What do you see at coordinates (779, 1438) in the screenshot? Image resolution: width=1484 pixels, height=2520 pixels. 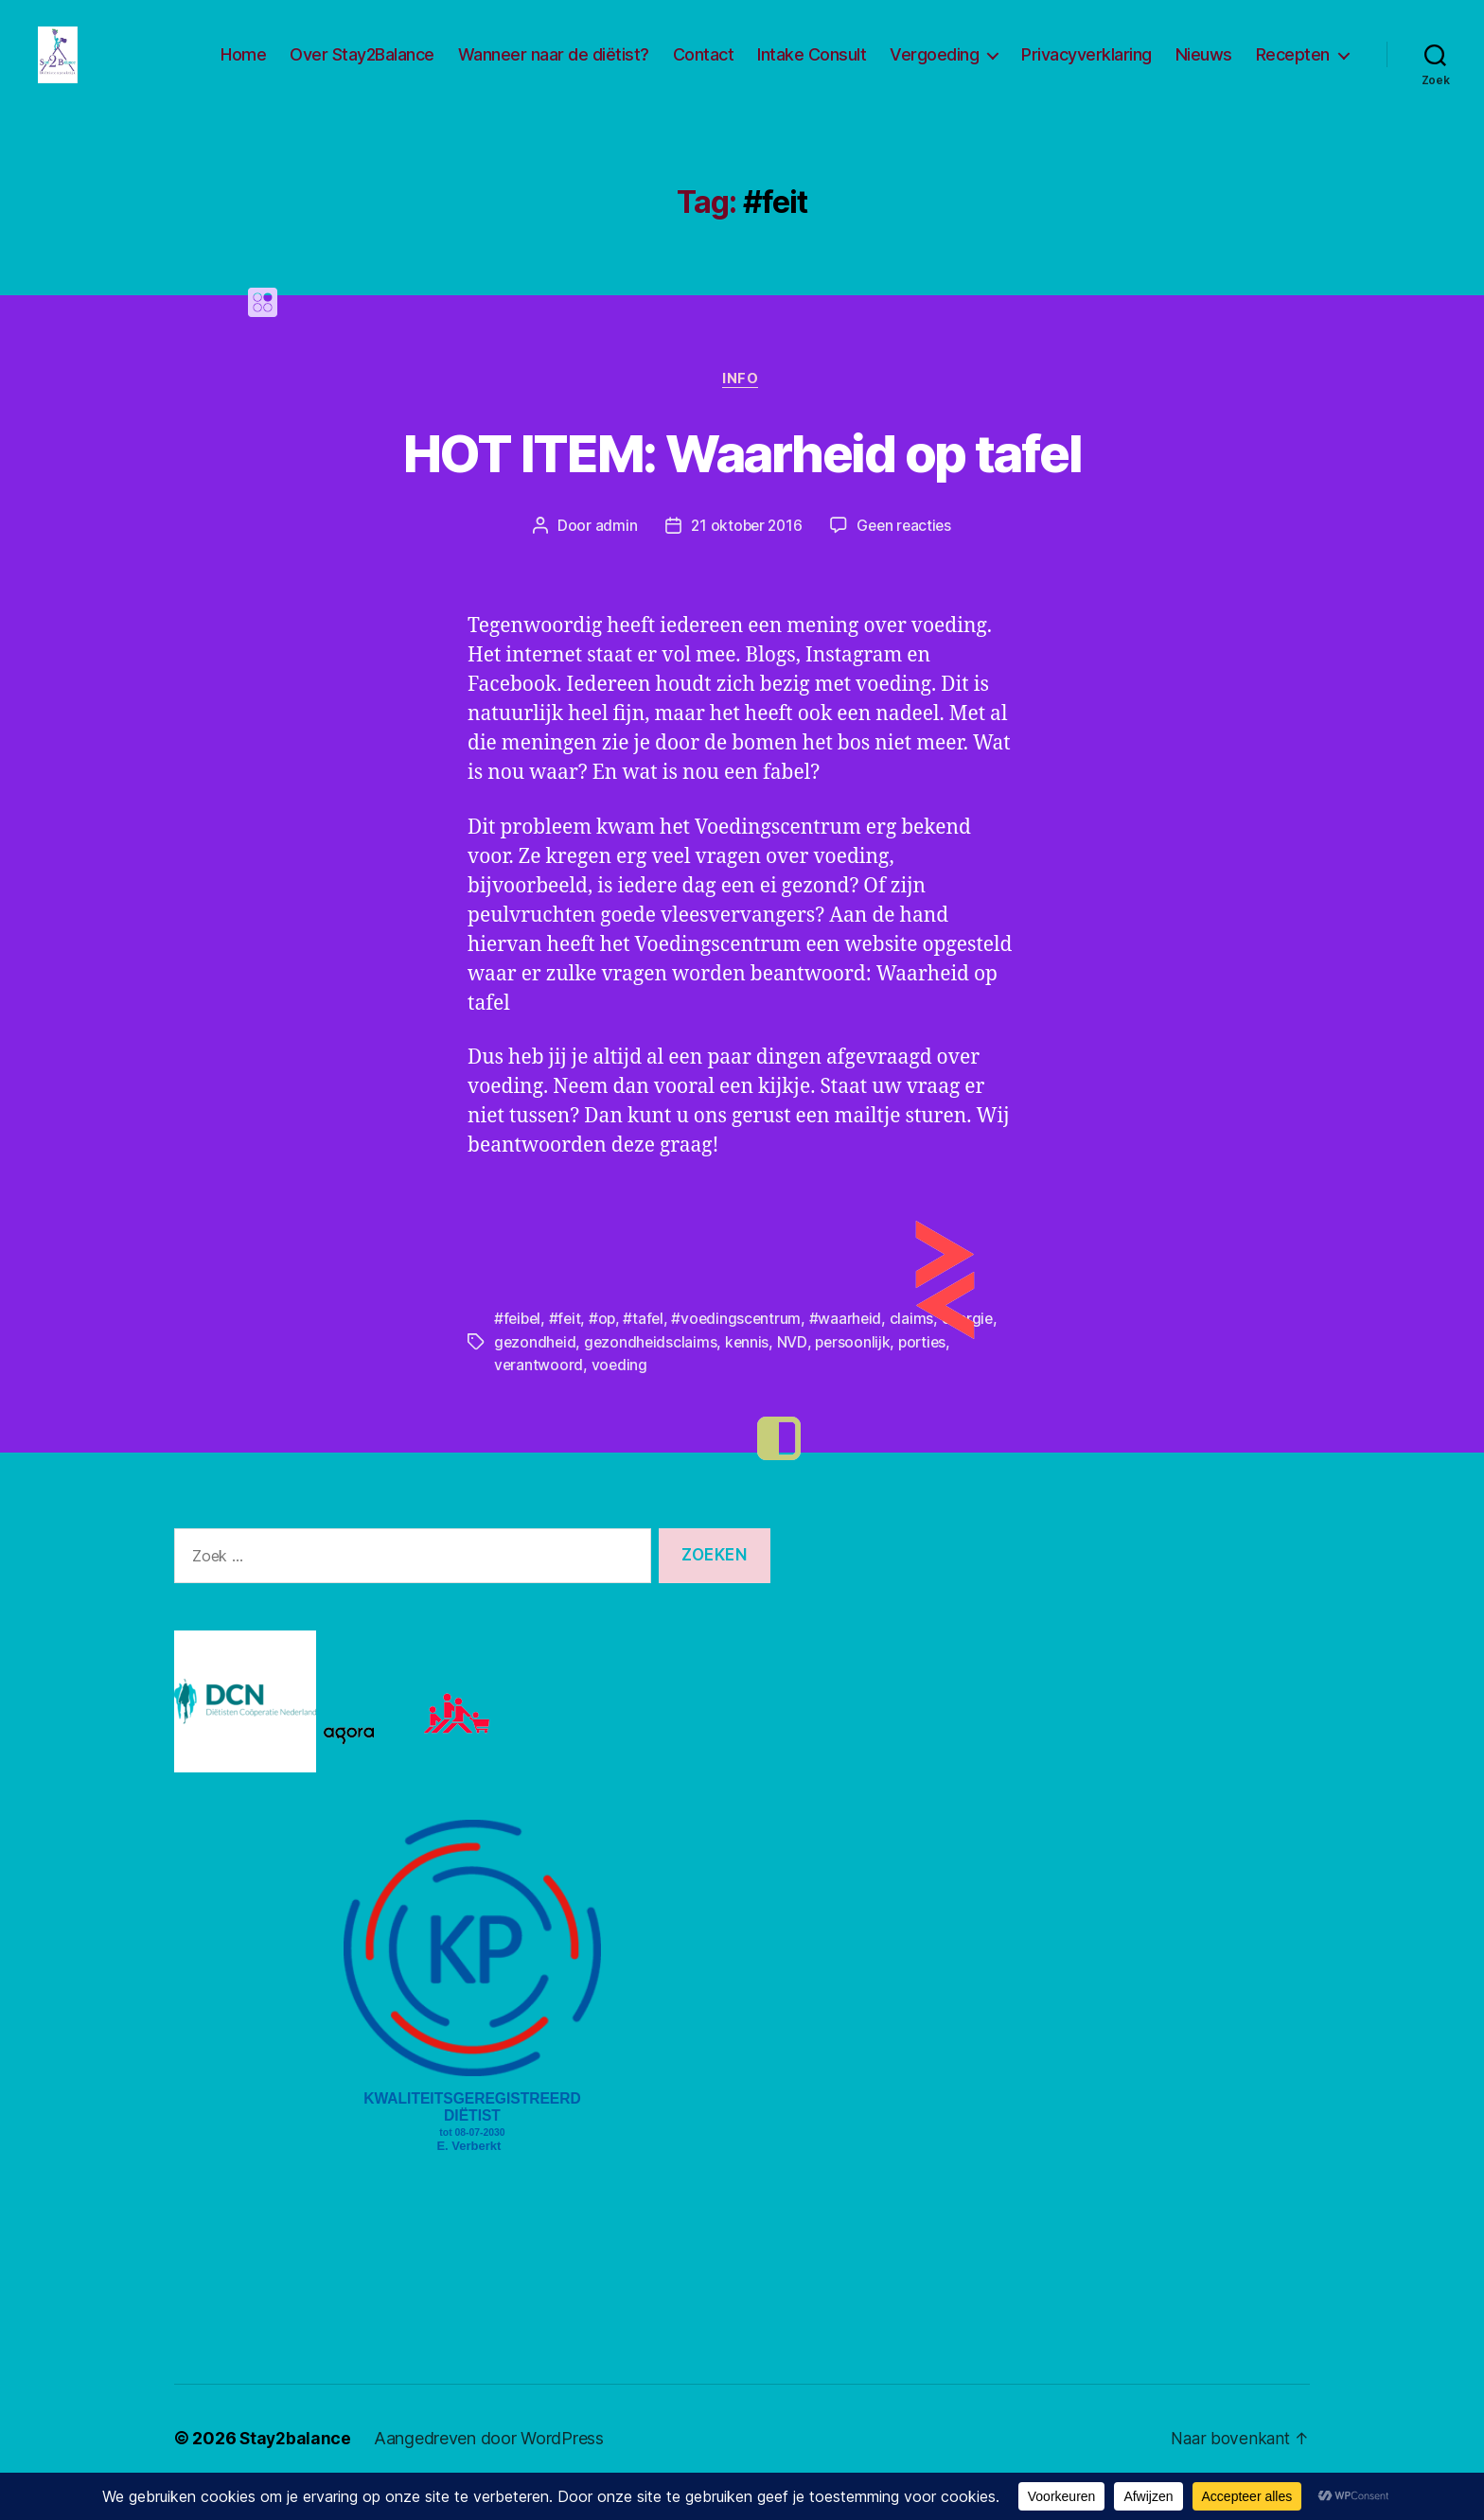 I see `shields.io logo - a service for generating status badges` at bounding box center [779, 1438].